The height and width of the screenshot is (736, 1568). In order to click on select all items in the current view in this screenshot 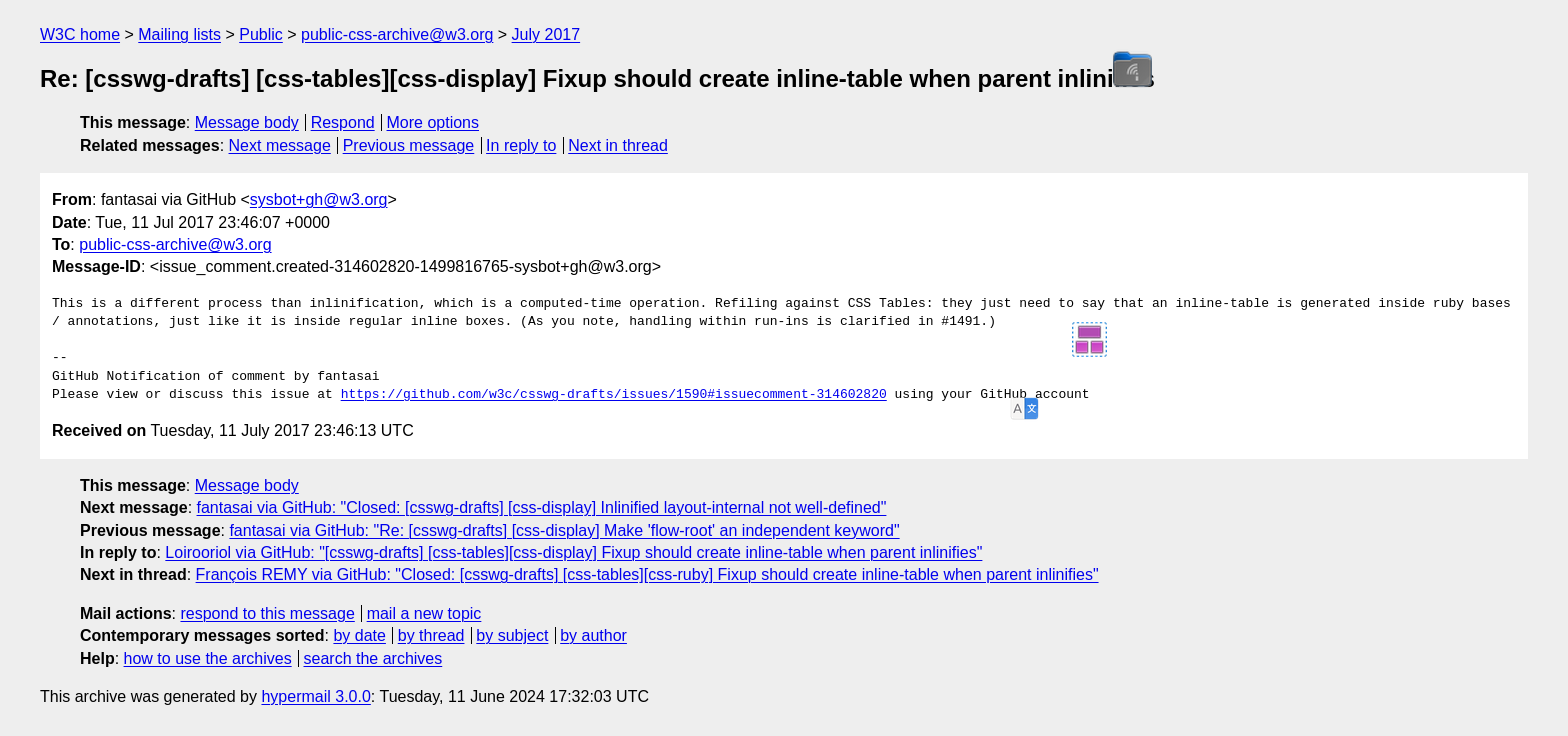, I will do `click(1089, 339)`.